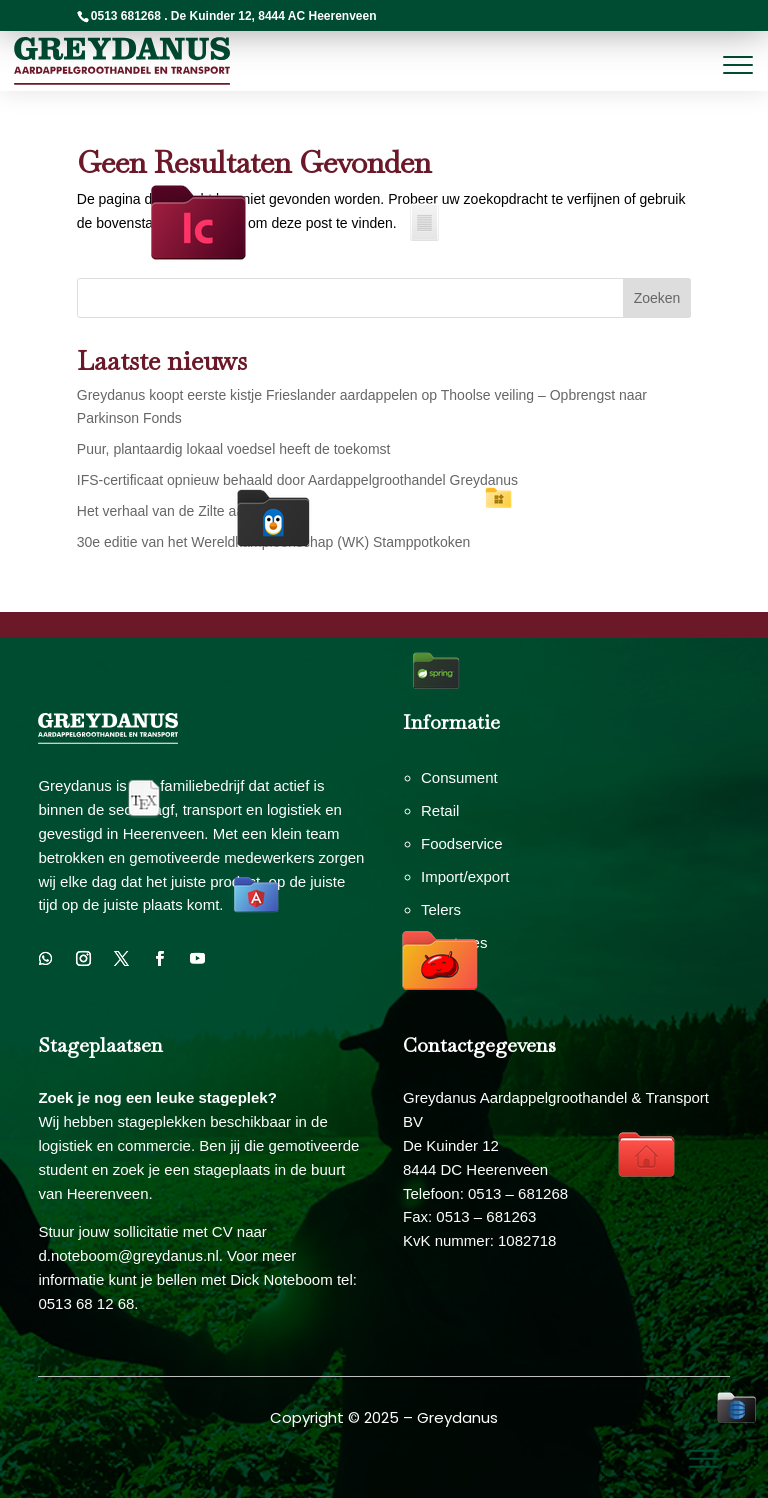  Describe the element at coordinates (646, 1154) in the screenshot. I see `access your home folder` at that location.